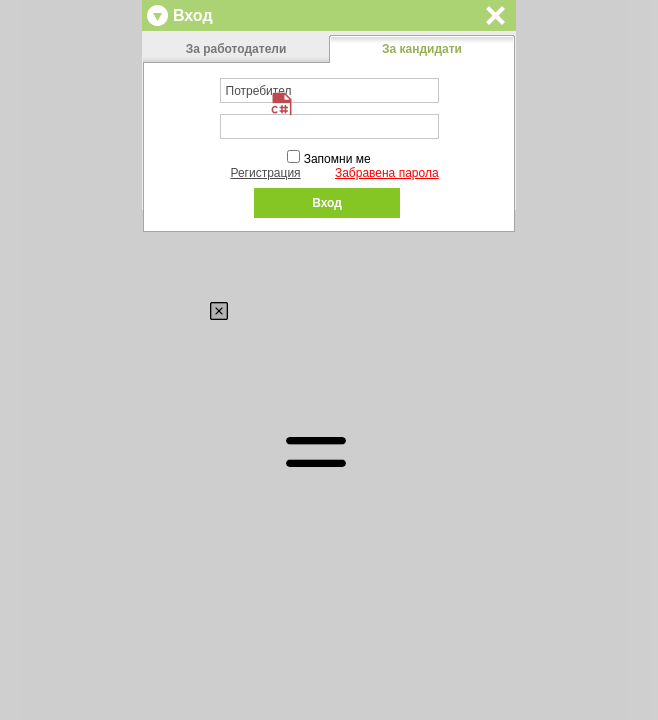  What do you see at coordinates (316, 452) in the screenshot?
I see `indicates equality or balance between values` at bounding box center [316, 452].